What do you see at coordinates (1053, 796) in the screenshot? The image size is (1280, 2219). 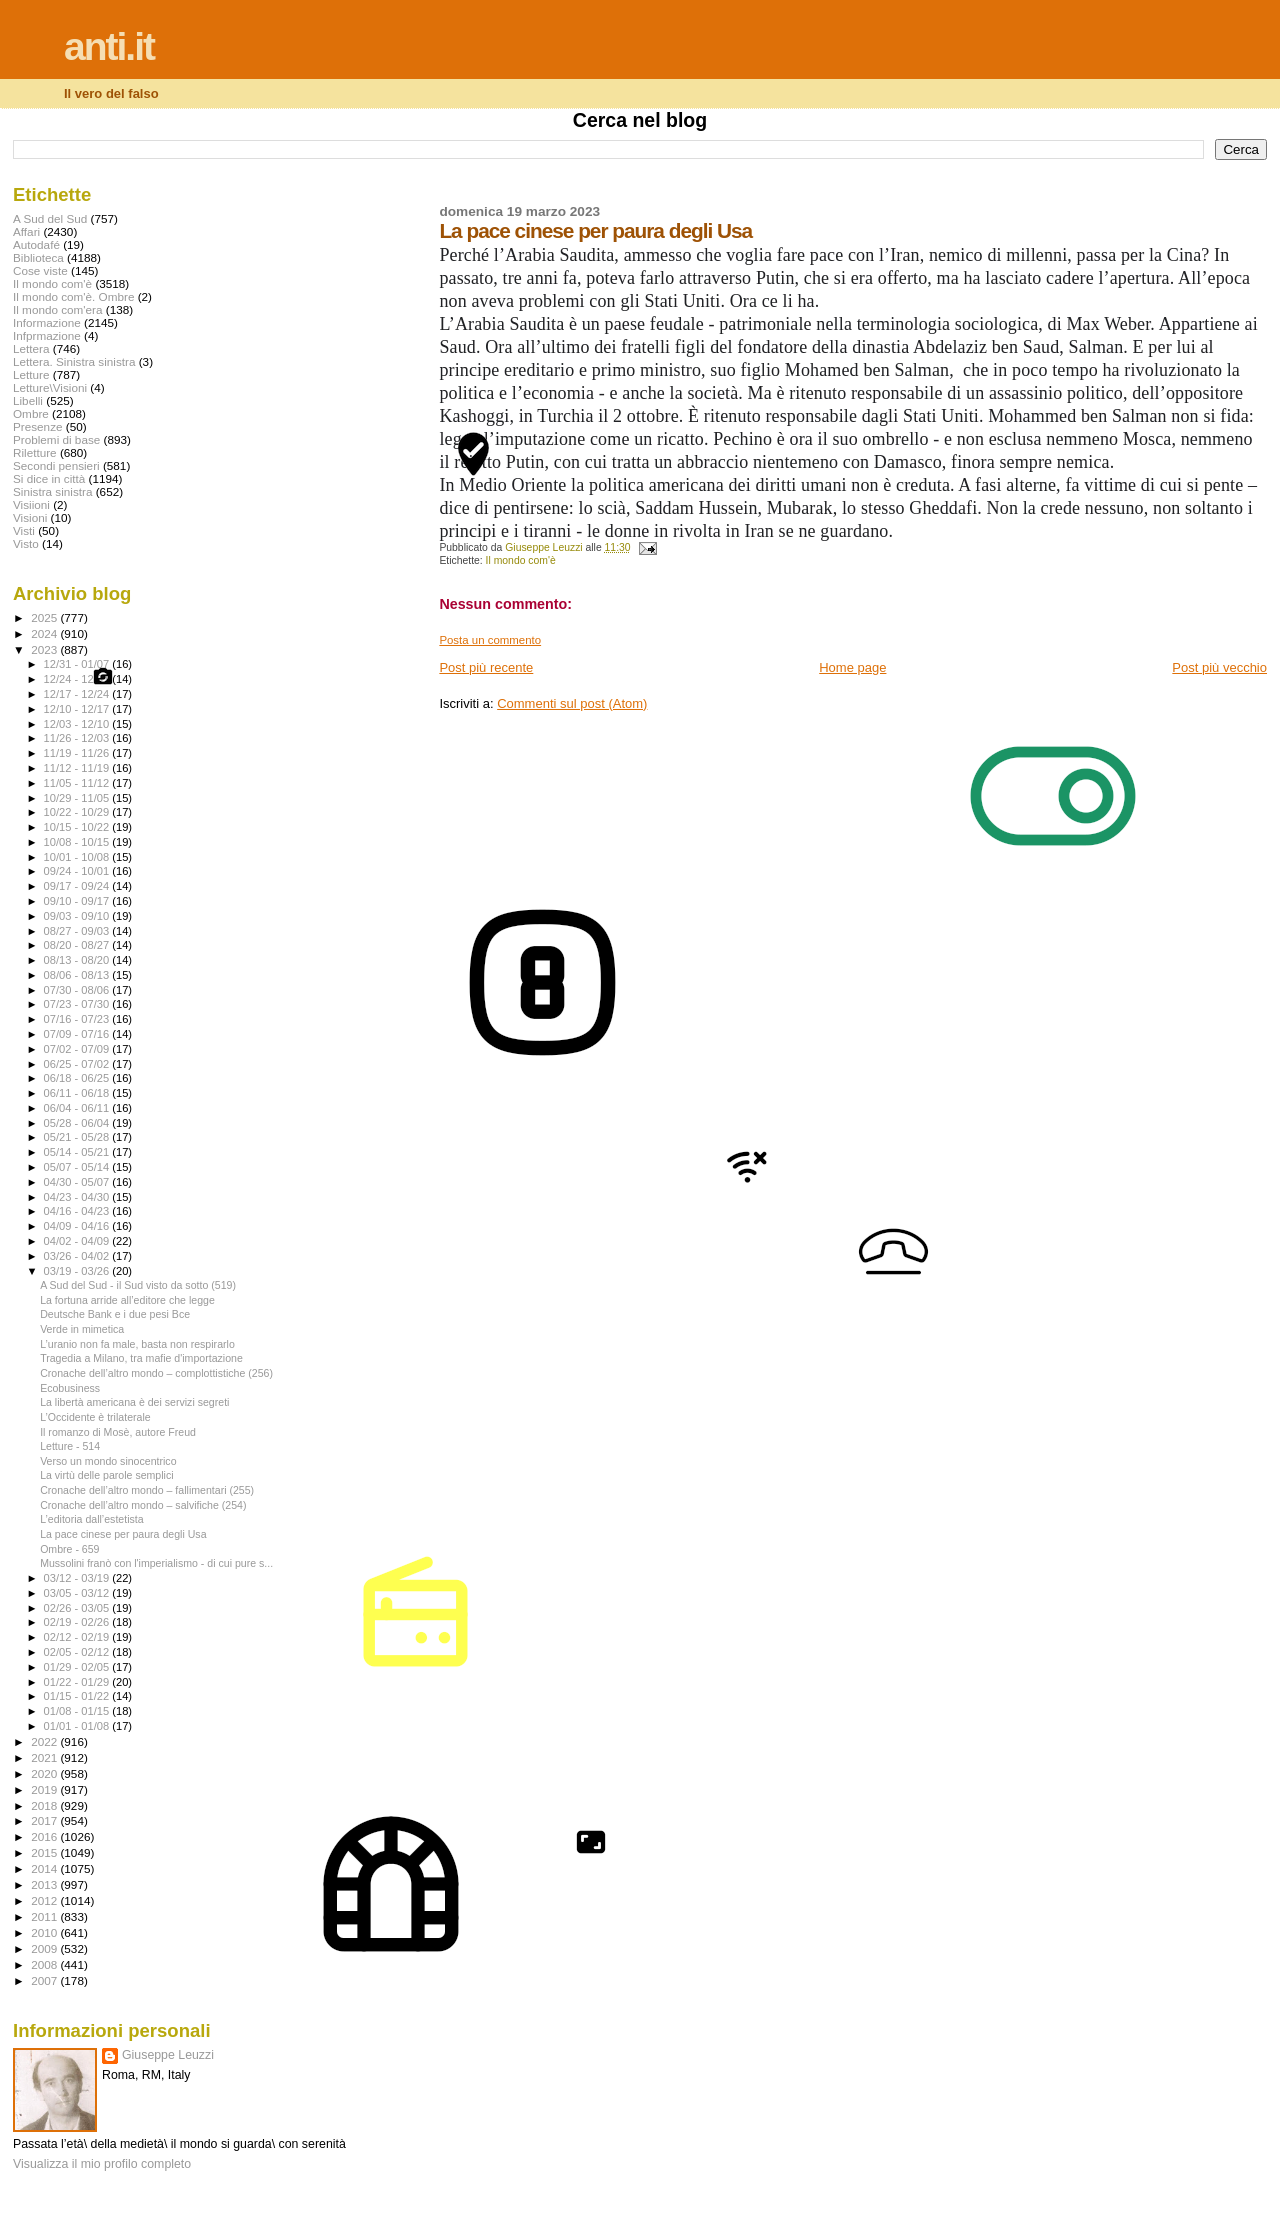 I see `toggle switch in the on position` at bounding box center [1053, 796].